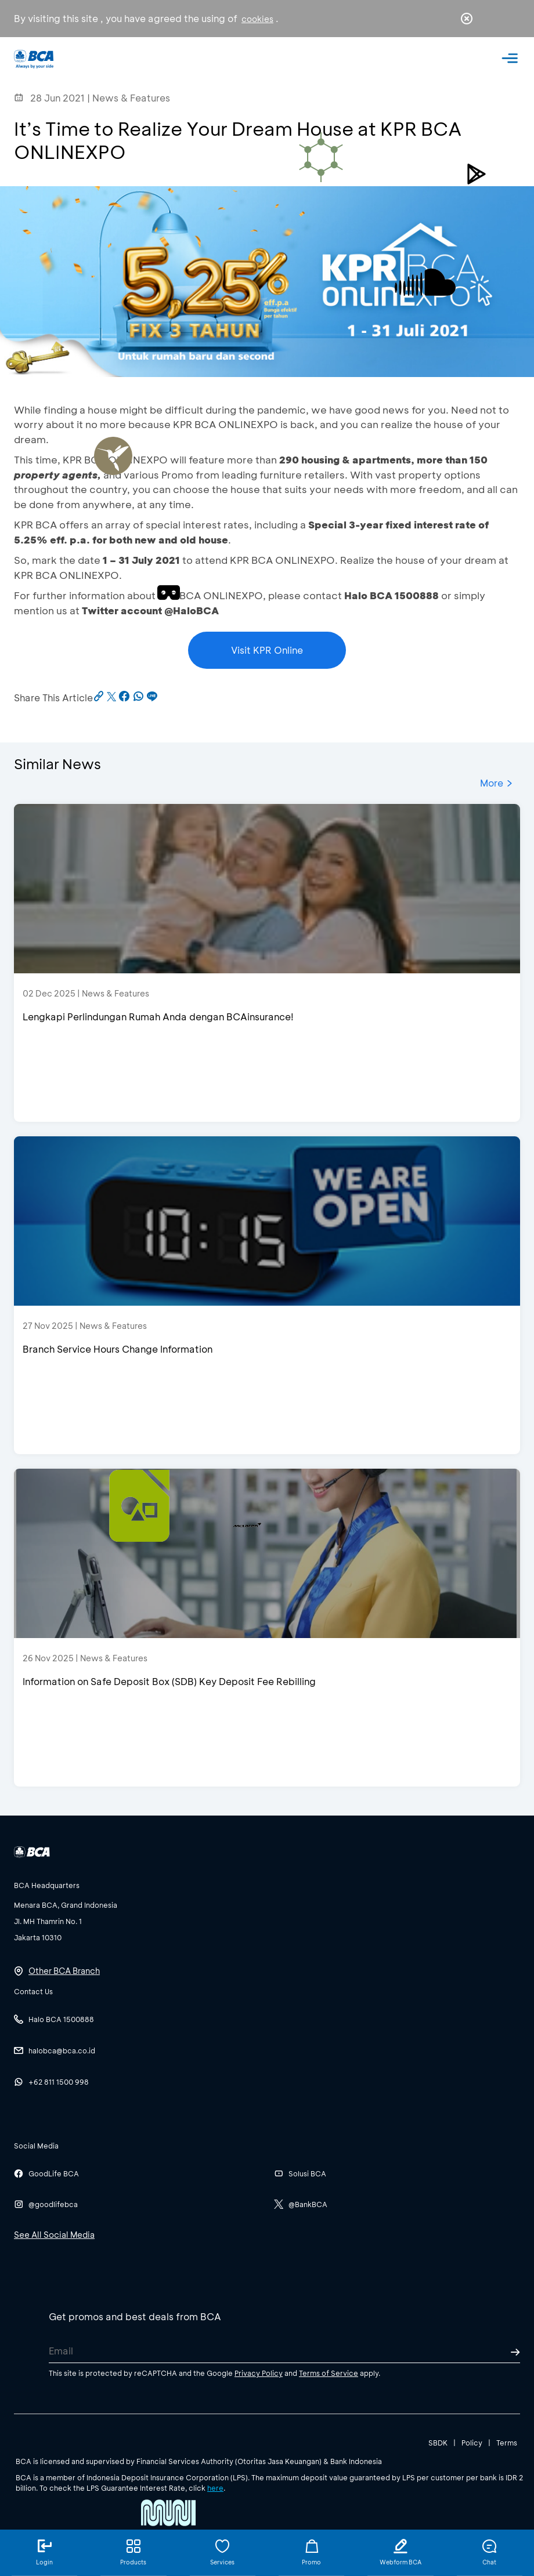 The width and height of the screenshot is (534, 2576). I want to click on open LibreOffice Draw application, so click(139, 1506).